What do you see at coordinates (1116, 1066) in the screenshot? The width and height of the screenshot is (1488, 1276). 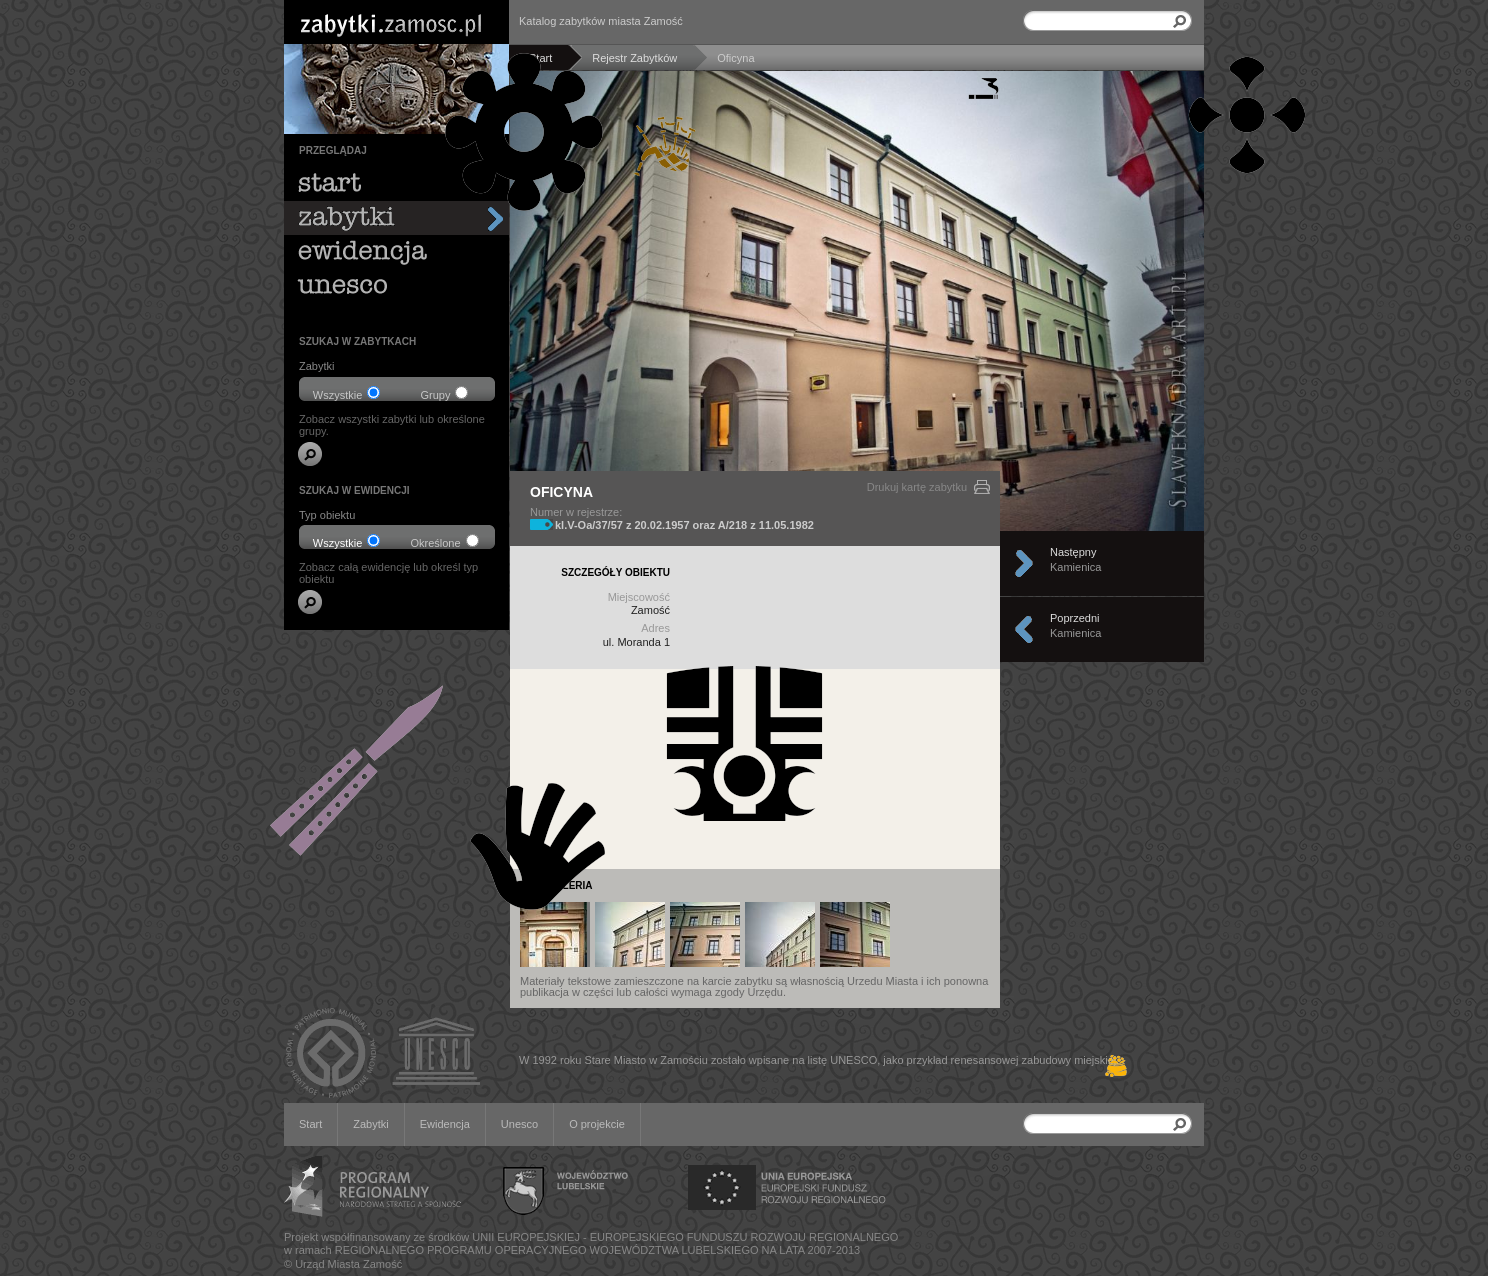 I see `view your coin pouch or in-game currency` at bounding box center [1116, 1066].